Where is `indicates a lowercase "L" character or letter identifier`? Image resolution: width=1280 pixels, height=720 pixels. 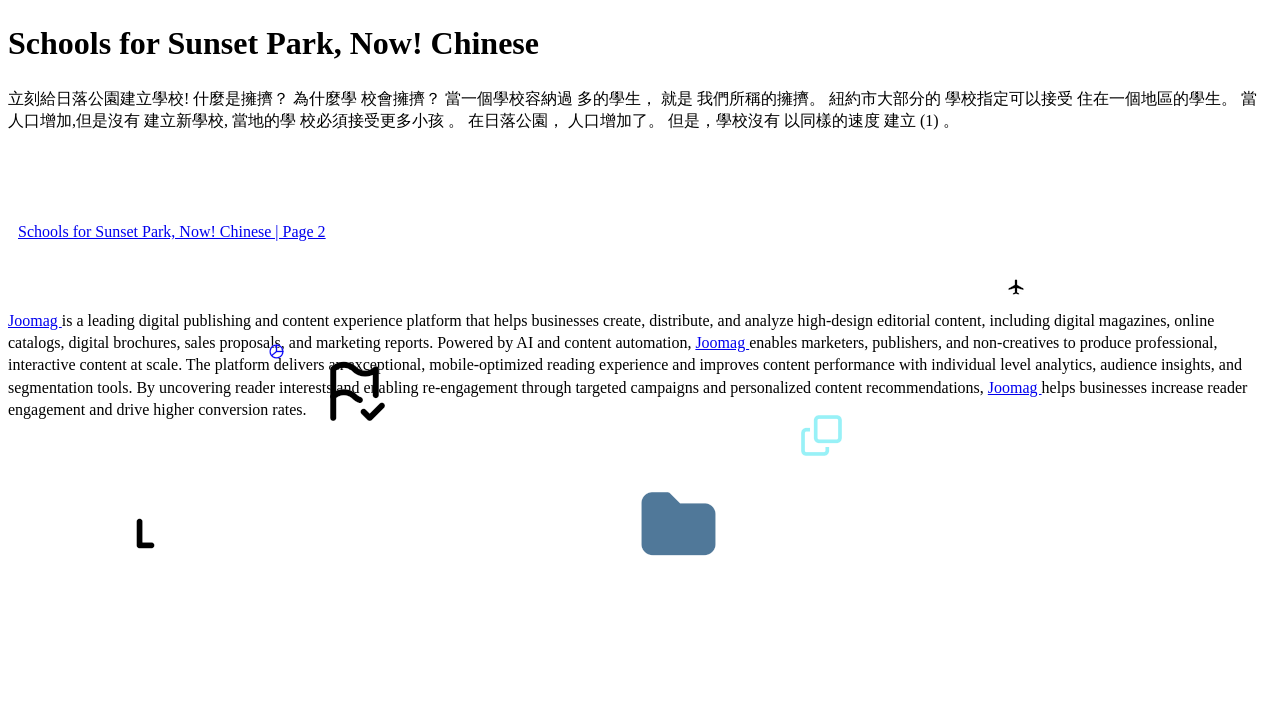
indicates a lowercase "L" character or letter identifier is located at coordinates (145, 533).